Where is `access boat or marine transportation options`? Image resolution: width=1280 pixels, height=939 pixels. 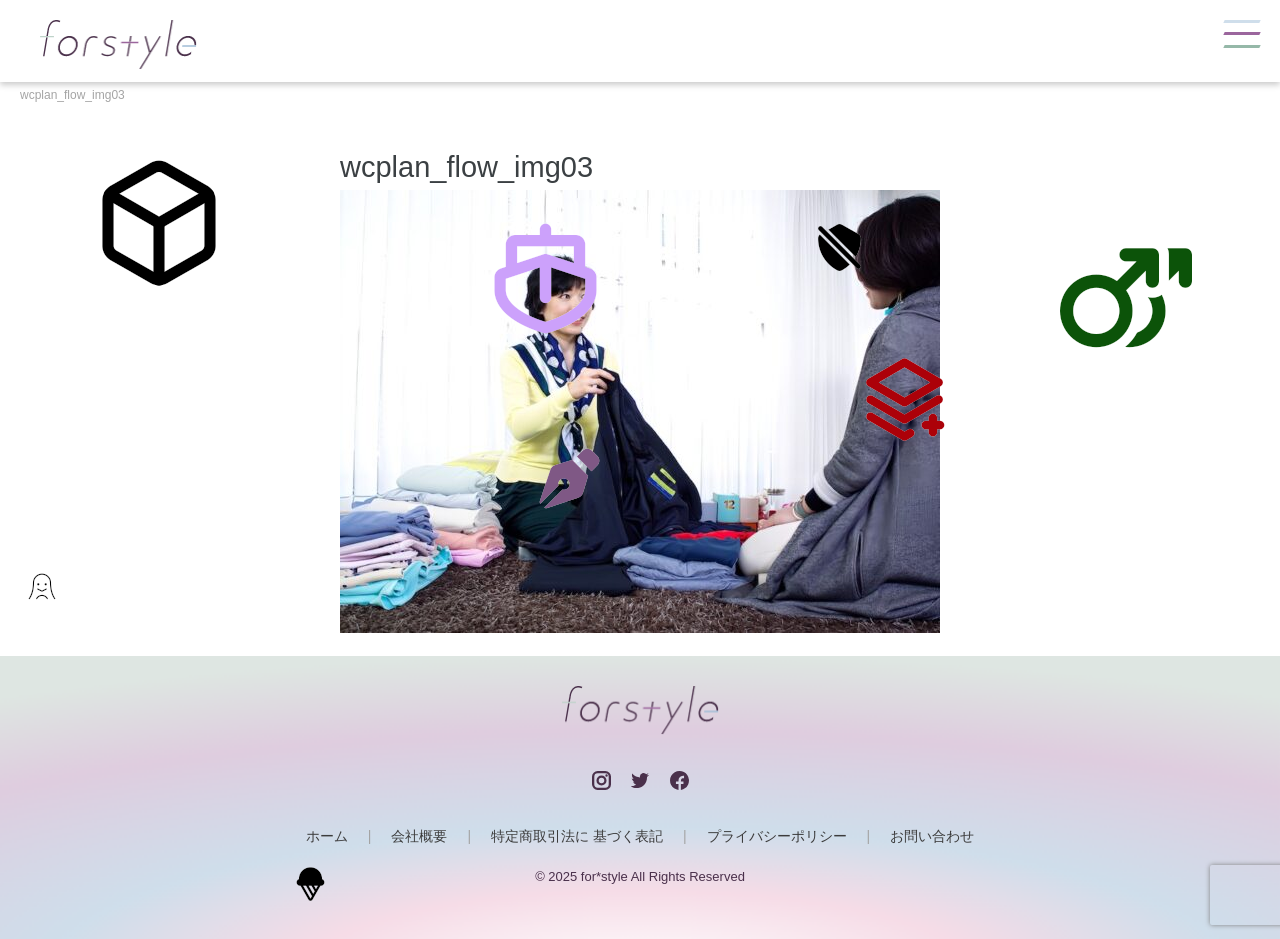
access boat or marine transportation options is located at coordinates (545, 278).